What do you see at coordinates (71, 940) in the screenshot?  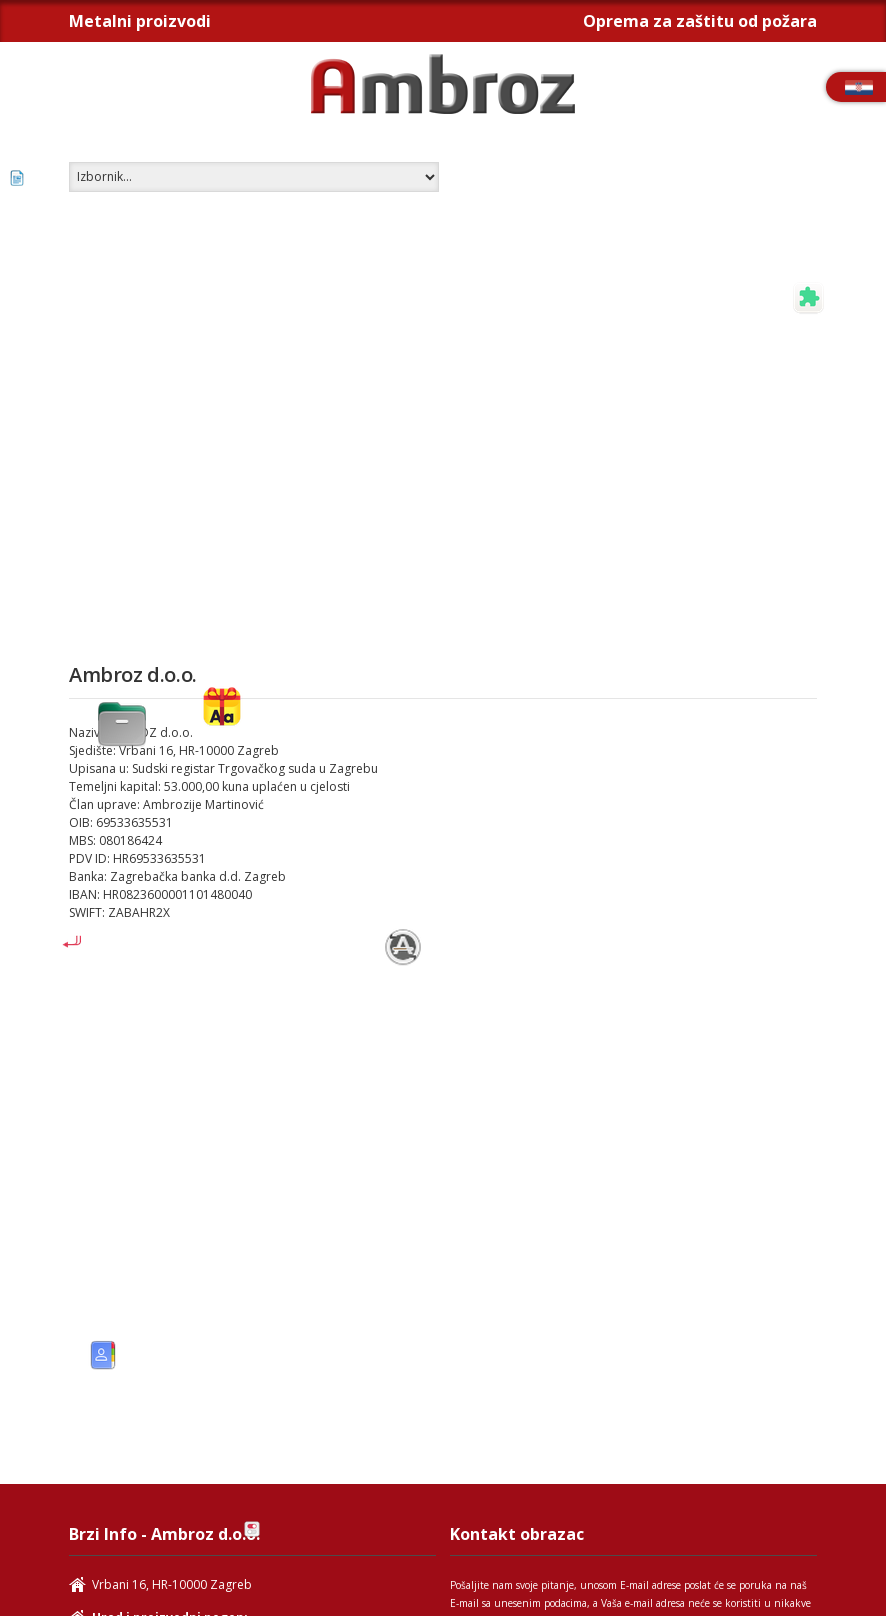 I see `reply to all recipients of an email` at bounding box center [71, 940].